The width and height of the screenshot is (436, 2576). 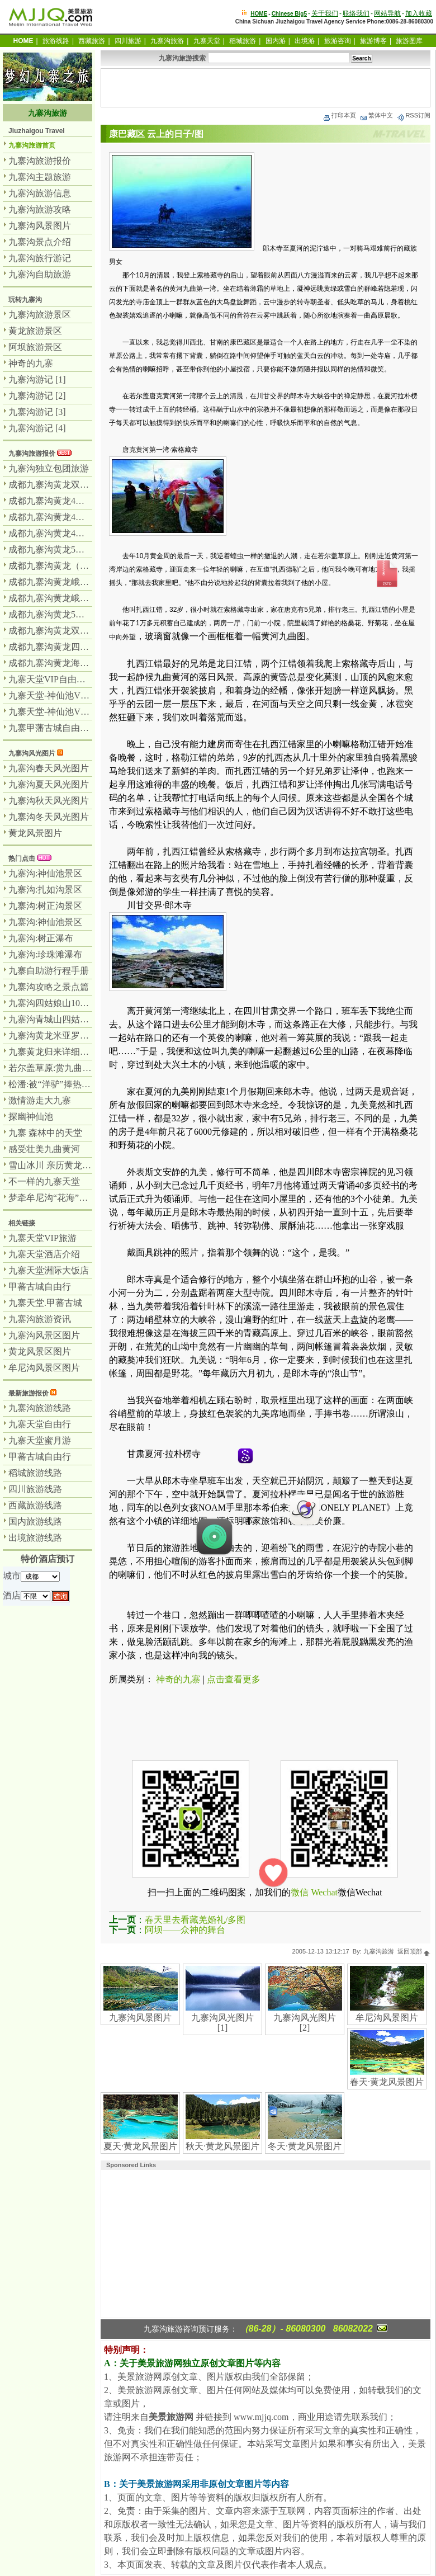 What do you see at coordinates (214, 1536) in the screenshot?
I see `open g4music app` at bounding box center [214, 1536].